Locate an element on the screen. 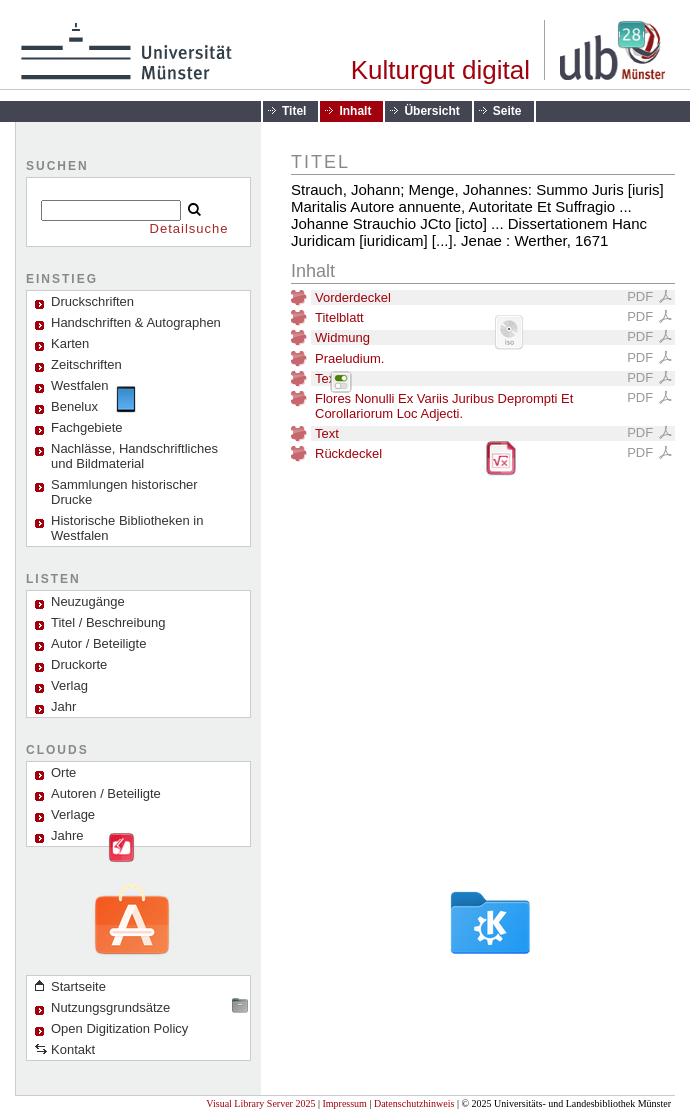 This screenshot has width=690, height=1111. open the calendar app is located at coordinates (631, 34).